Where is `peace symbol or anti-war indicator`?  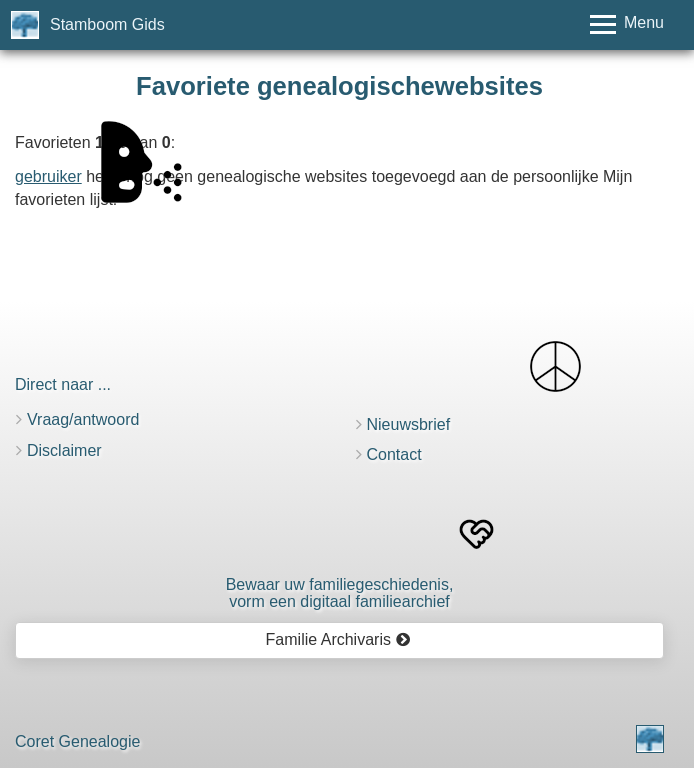 peace symbol or anti-war indicator is located at coordinates (555, 366).